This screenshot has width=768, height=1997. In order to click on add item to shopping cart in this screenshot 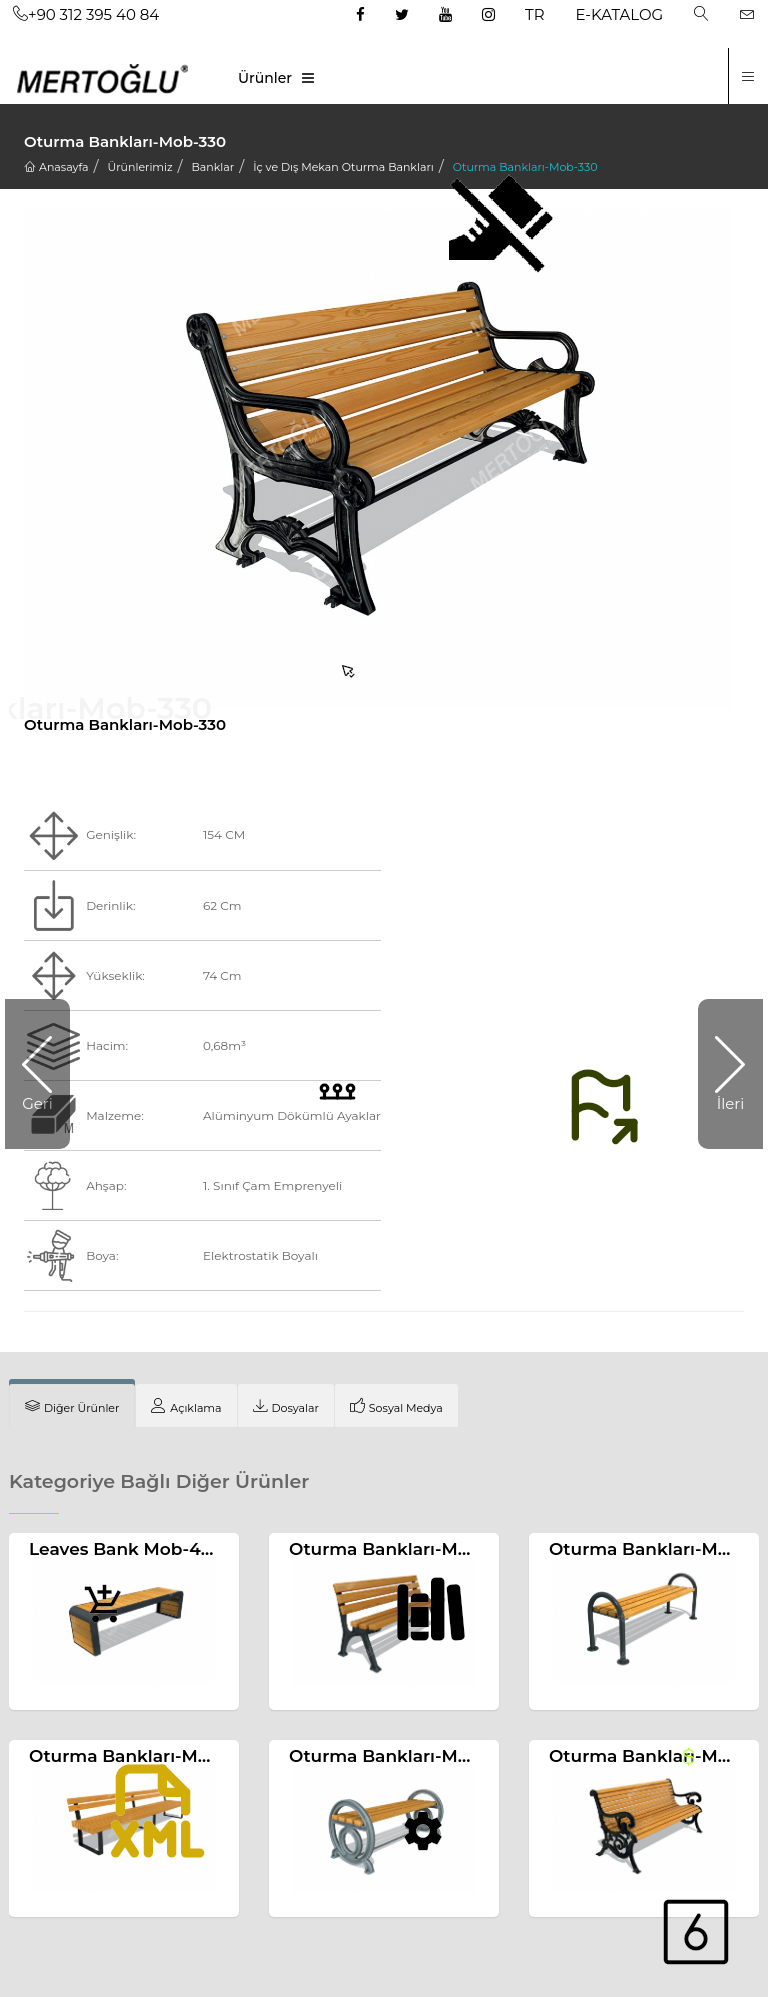, I will do `click(104, 1604)`.